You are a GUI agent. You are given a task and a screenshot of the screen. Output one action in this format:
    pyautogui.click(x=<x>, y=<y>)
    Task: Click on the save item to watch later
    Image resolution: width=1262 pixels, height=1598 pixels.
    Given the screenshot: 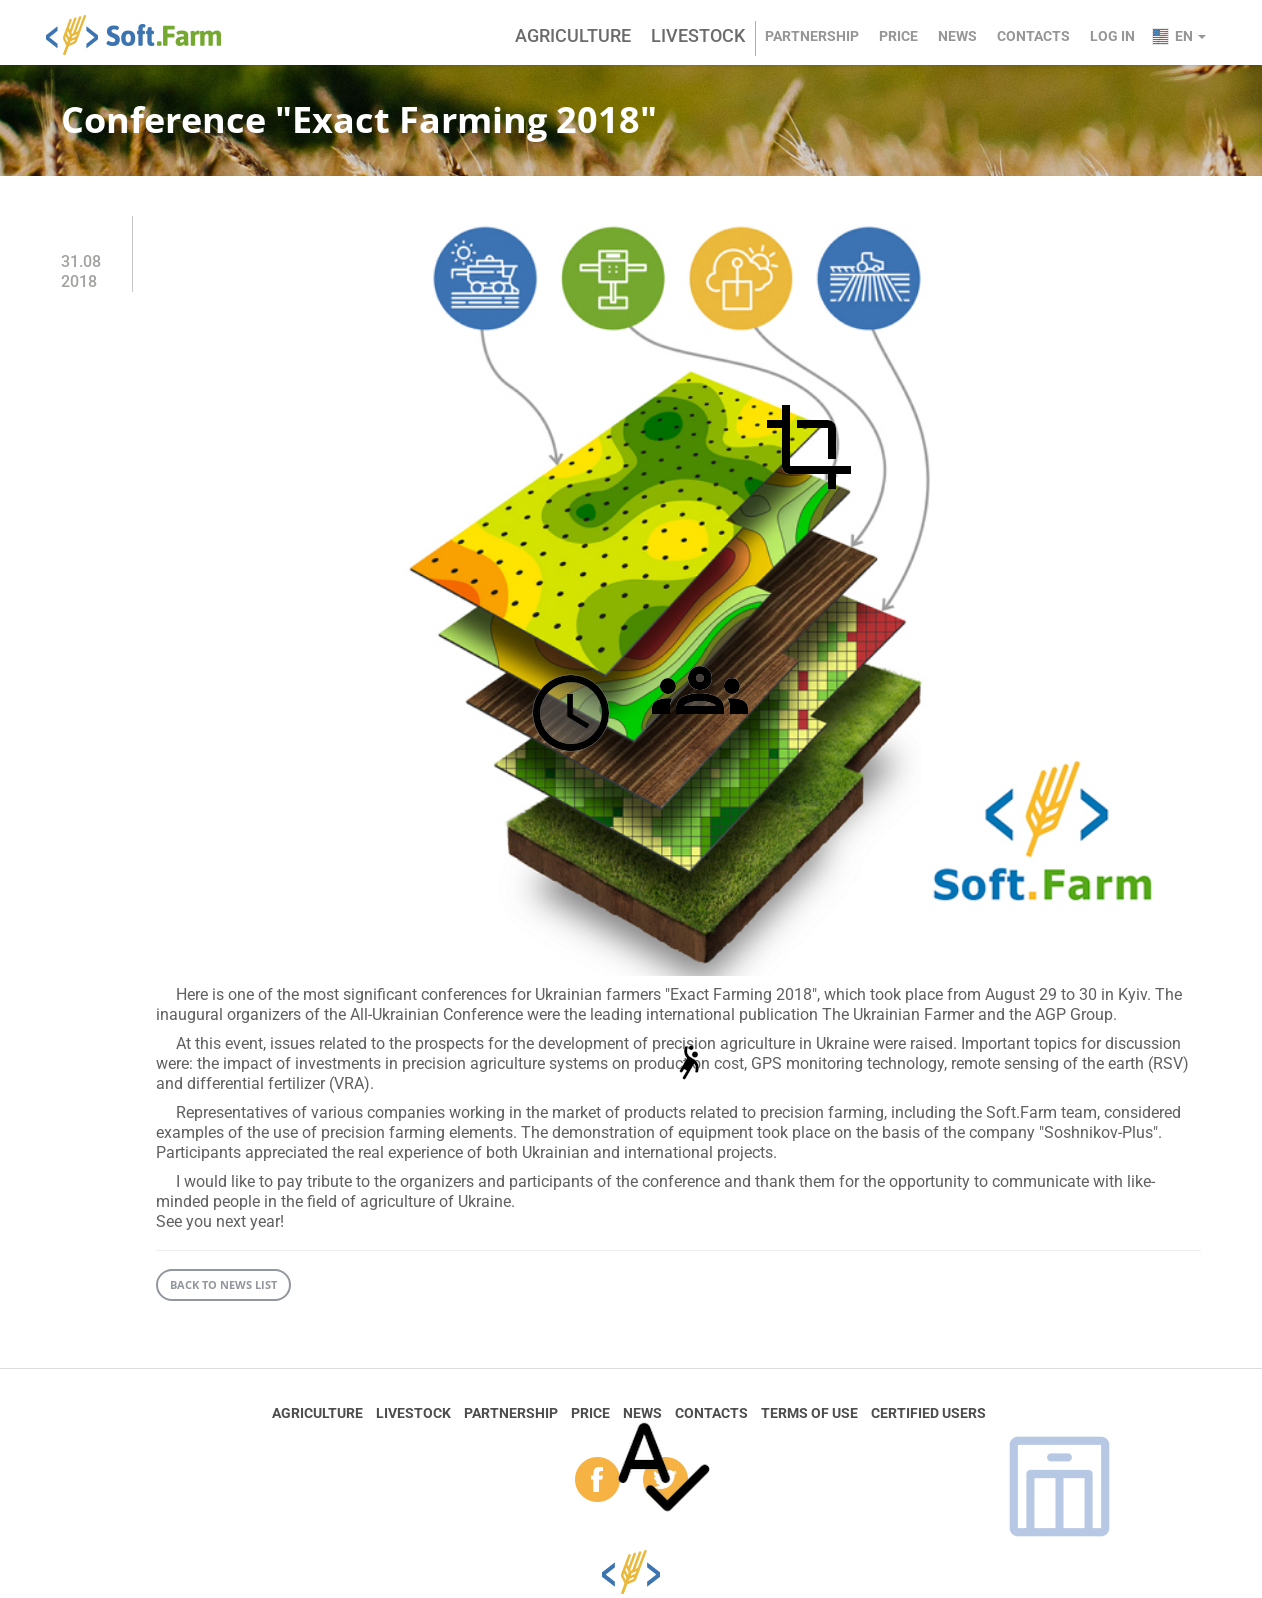 What is the action you would take?
    pyautogui.click(x=571, y=713)
    